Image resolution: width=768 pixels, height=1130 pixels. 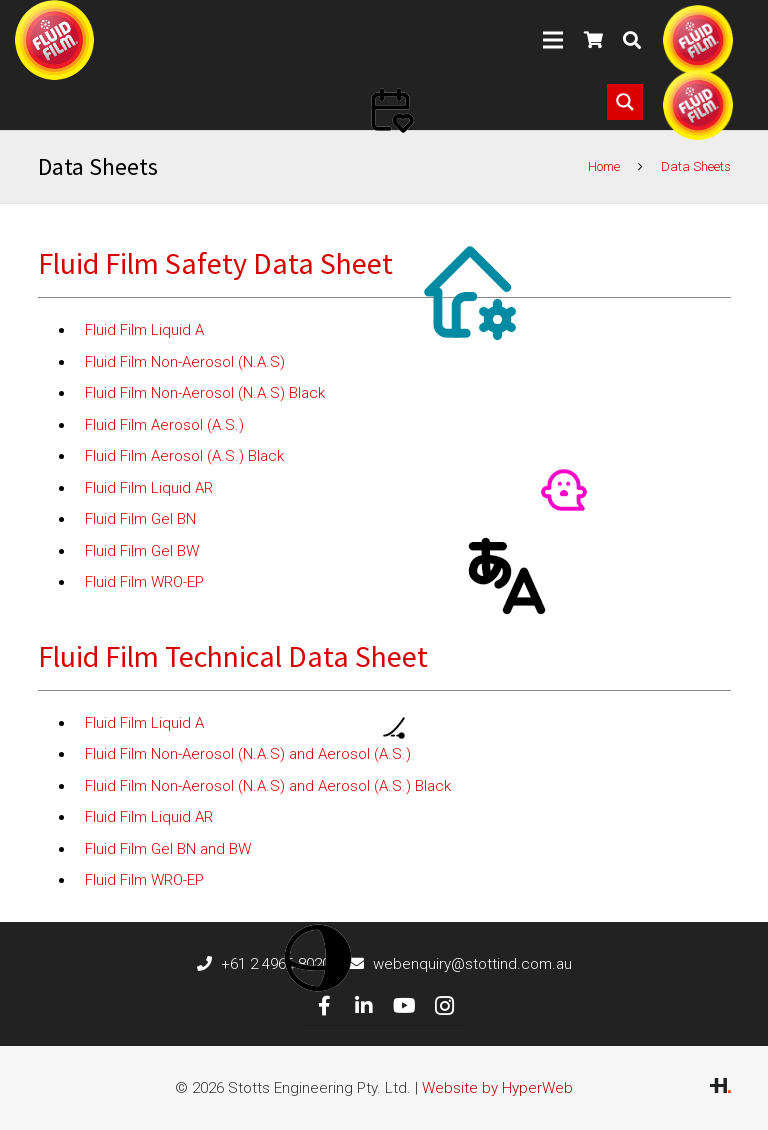 What do you see at coordinates (470, 292) in the screenshot?
I see `access home settings` at bounding box center [470, 292].